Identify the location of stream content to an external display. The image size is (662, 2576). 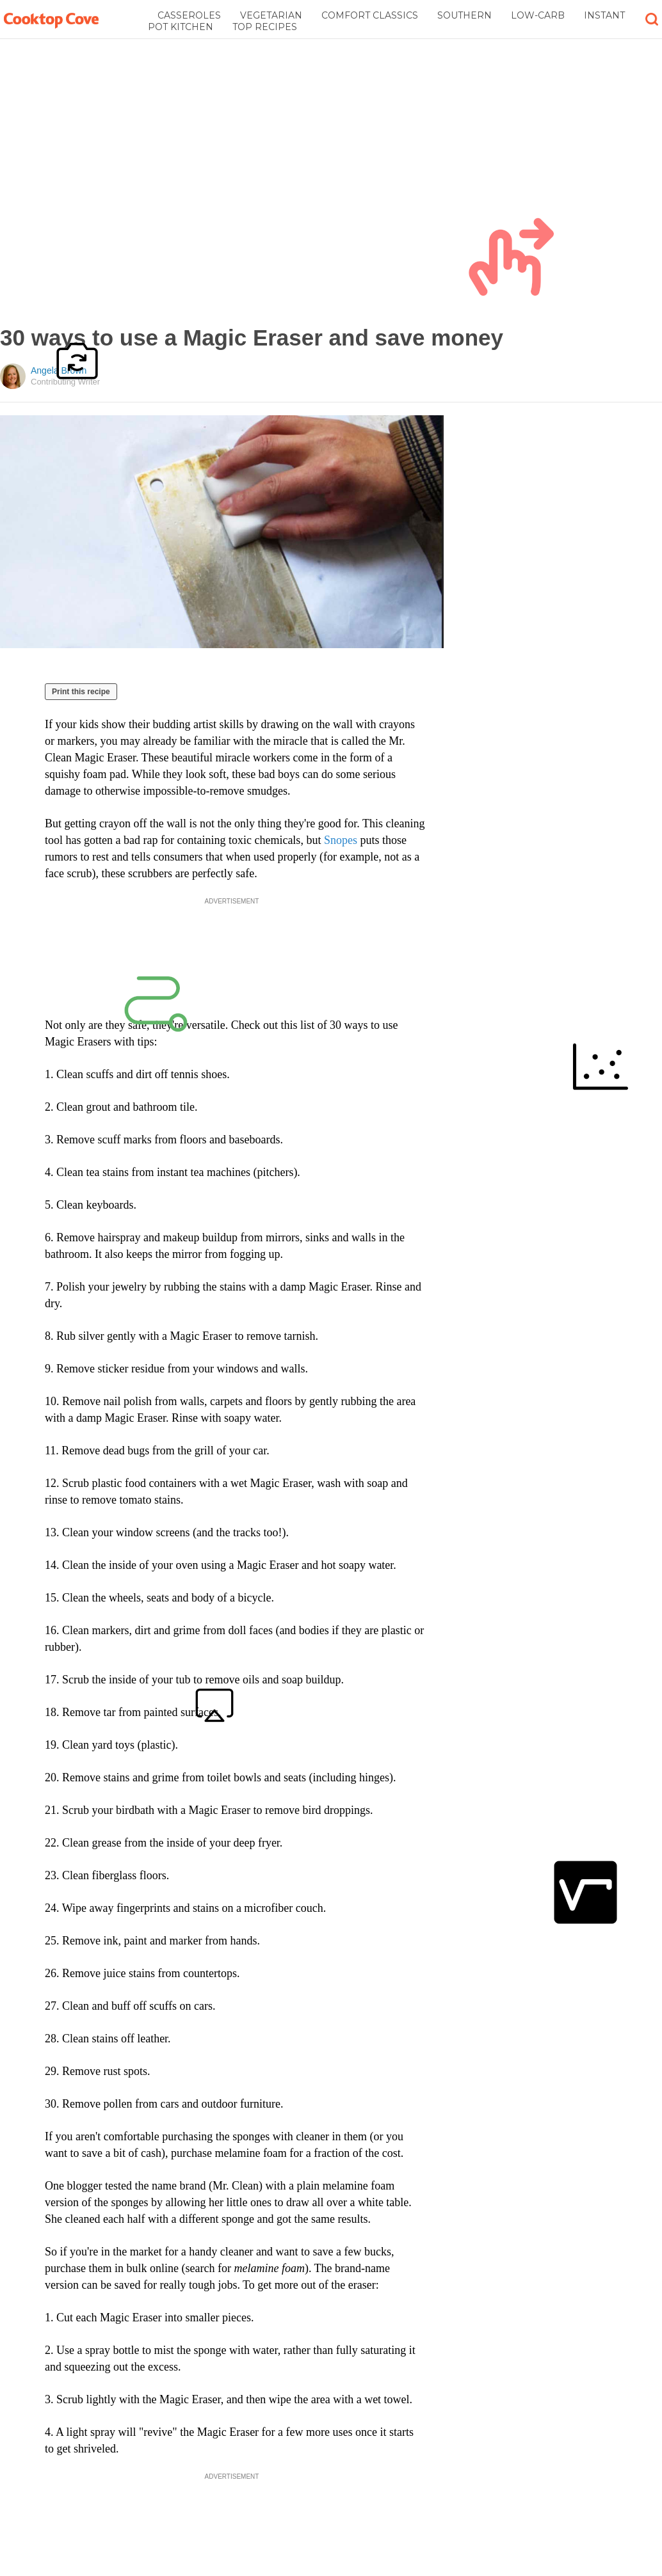
(214, 1705).